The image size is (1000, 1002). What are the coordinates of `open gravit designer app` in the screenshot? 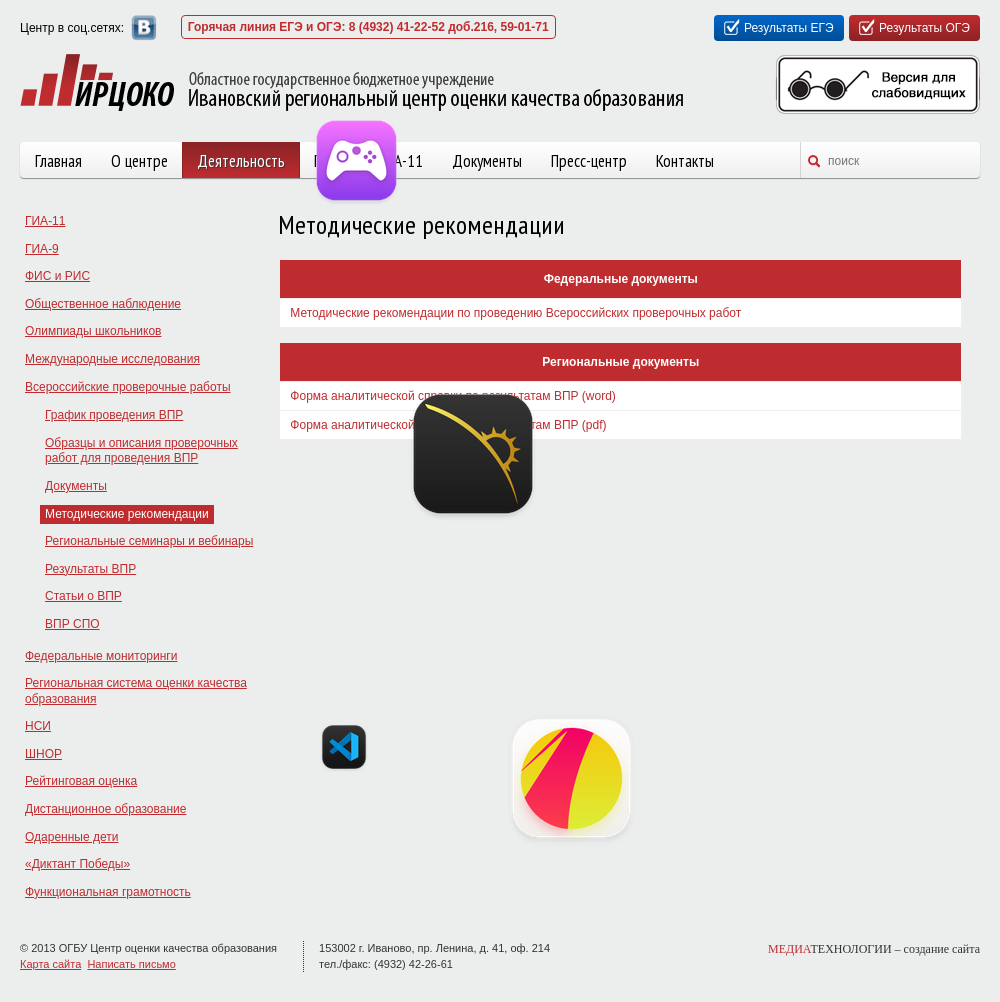 It's located at (571, 778).